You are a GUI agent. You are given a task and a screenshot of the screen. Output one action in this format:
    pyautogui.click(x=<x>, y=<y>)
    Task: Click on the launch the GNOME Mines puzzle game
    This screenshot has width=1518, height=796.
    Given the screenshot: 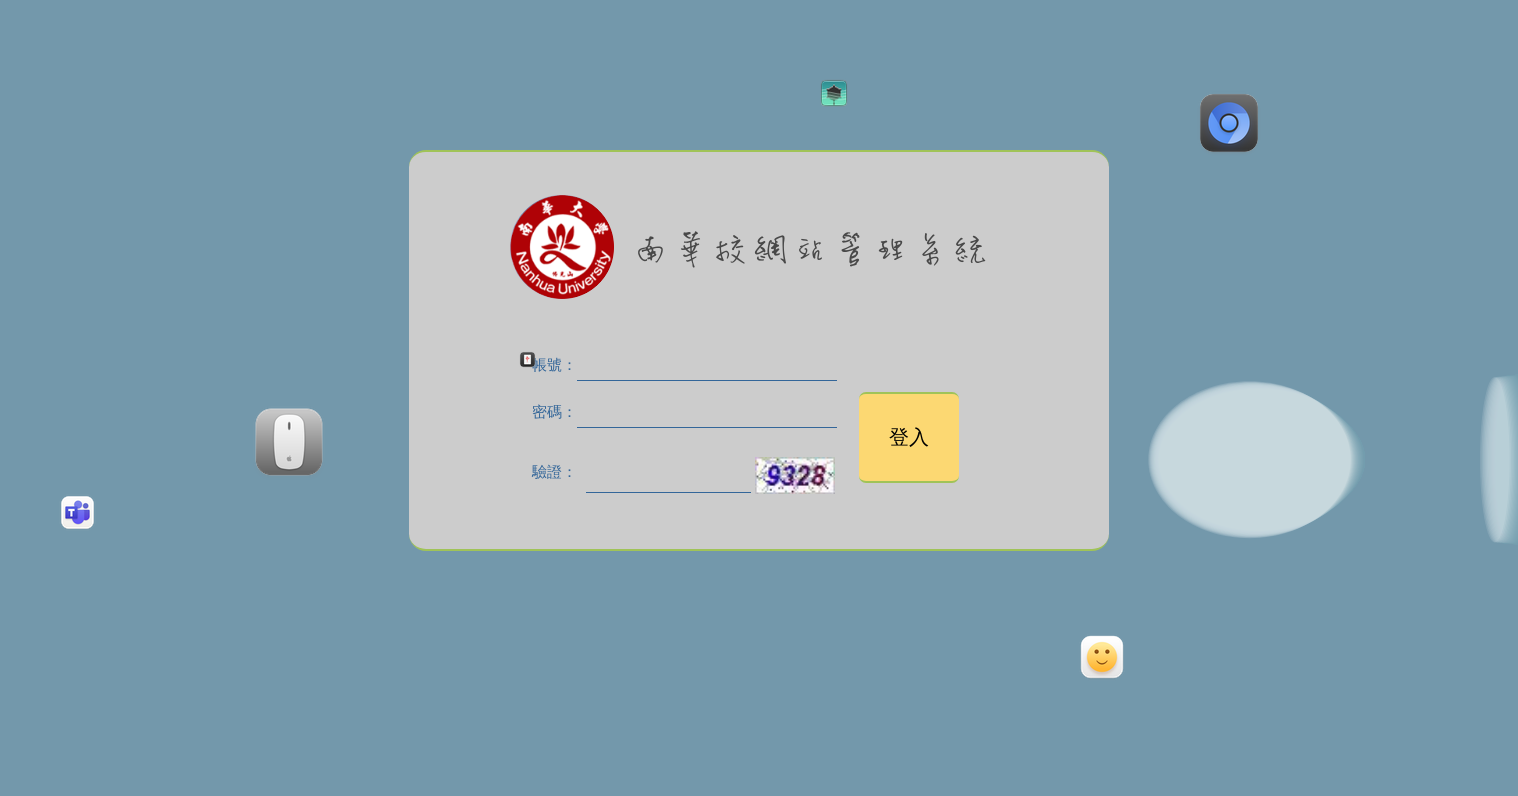 What is the action you would take?
    pyautogui.click(x=834, y=93)
    